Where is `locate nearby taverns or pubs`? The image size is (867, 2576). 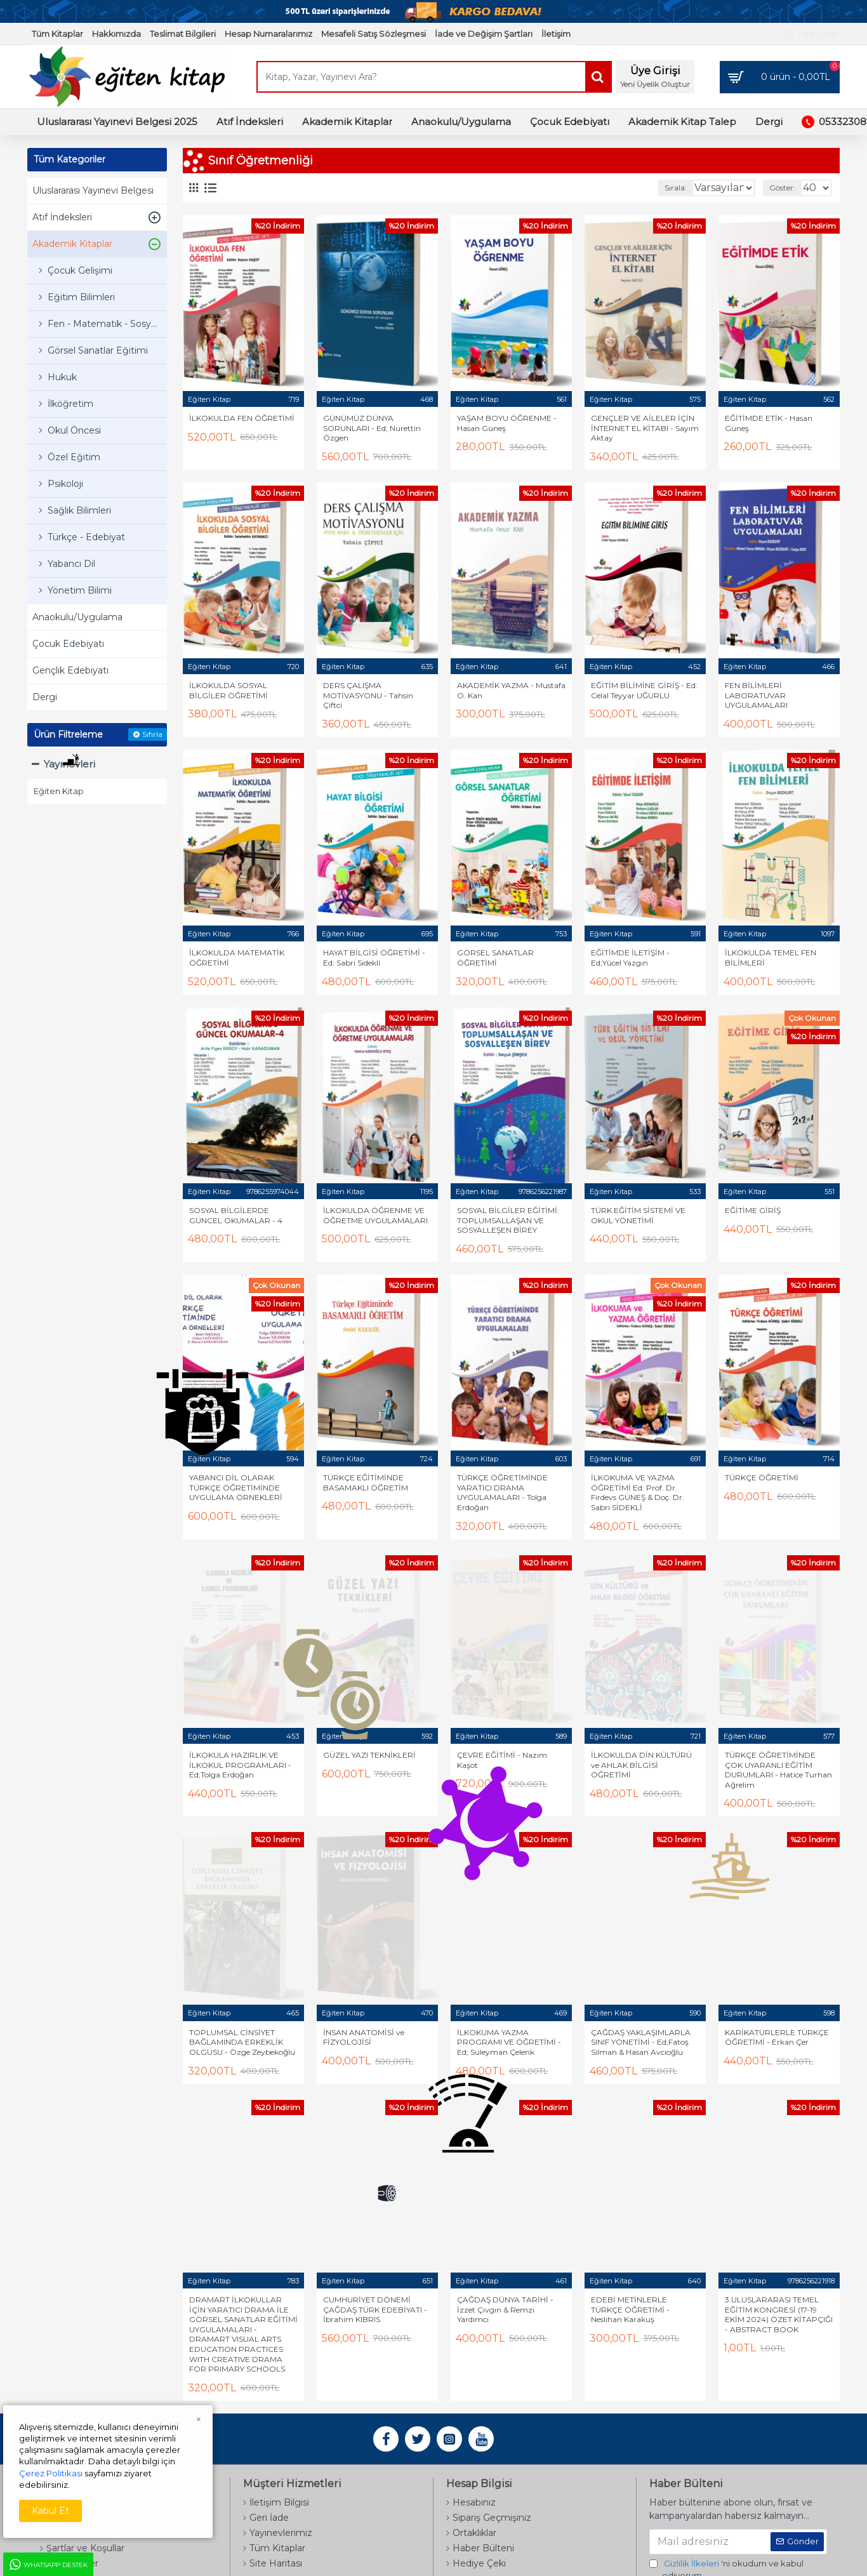 locate nearby taverns or pubs is located at coordinates (202, 1412).